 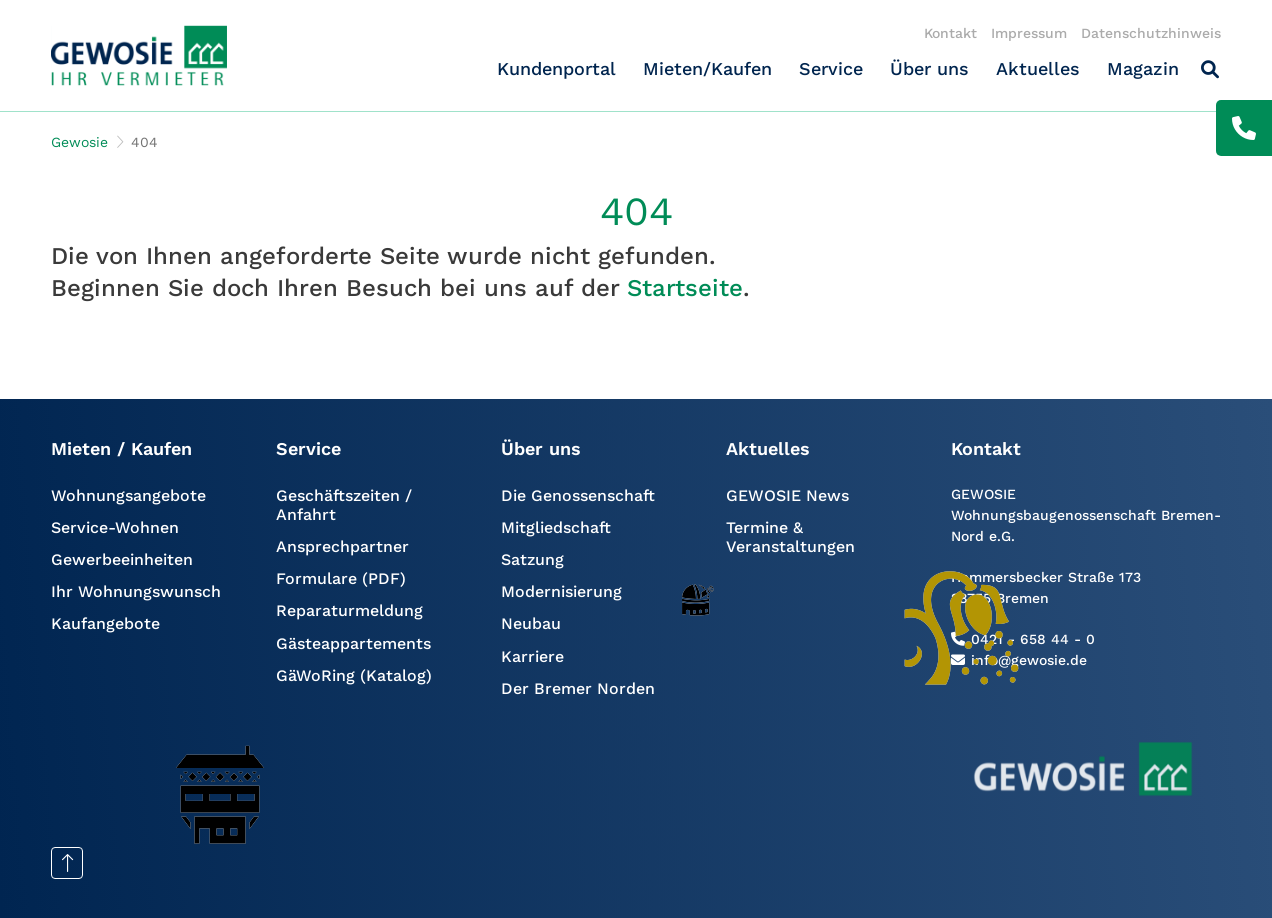 What do you see at coordinates (220, 794) in the screenshot?
I see `access building or fortress in game` at bounding box center [220, 794].